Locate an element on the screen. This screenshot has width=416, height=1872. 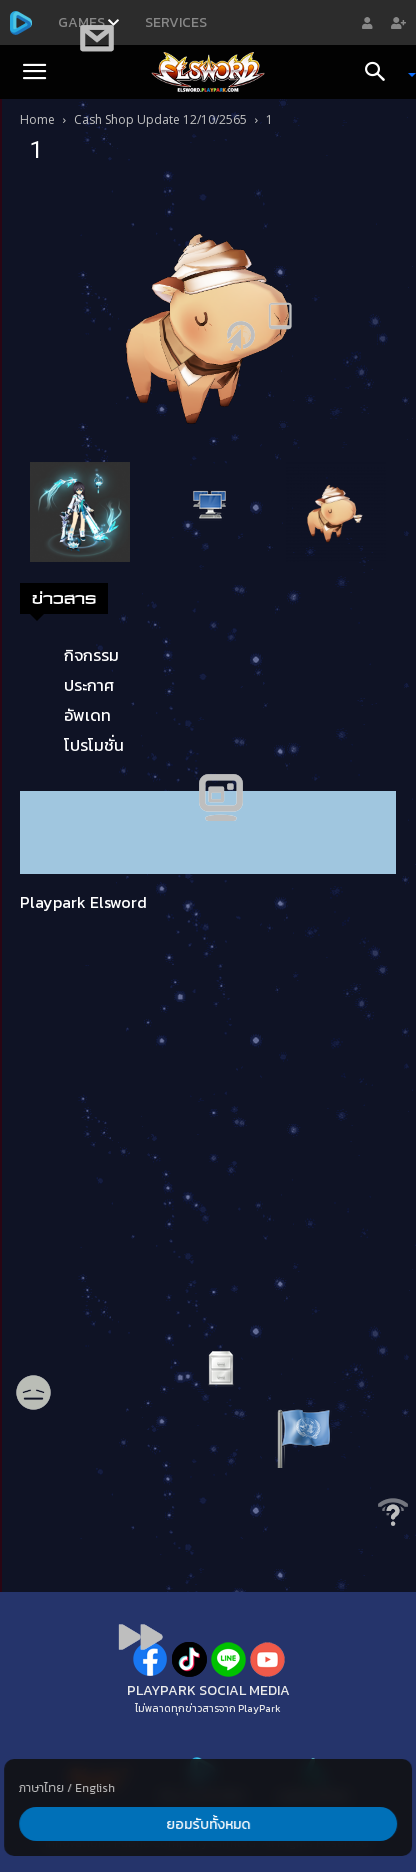
open web browser is located at coordinates (241, 335).